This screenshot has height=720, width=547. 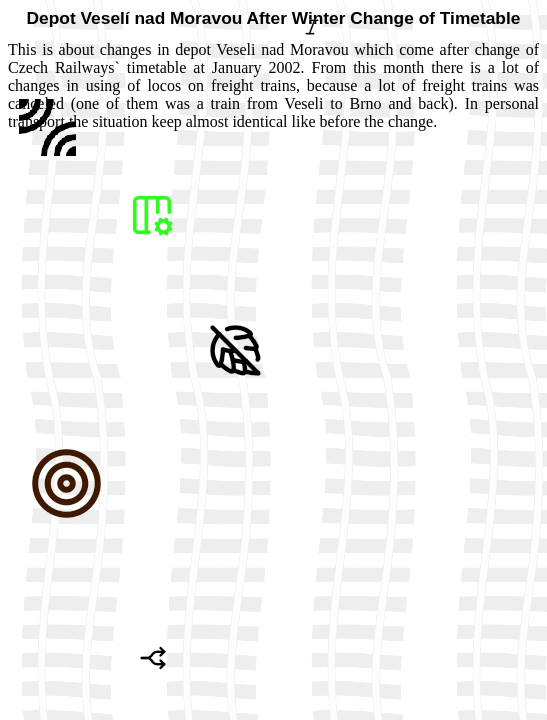 I want to click on apply italic formatting to selected text, so click(x=312, y=27).